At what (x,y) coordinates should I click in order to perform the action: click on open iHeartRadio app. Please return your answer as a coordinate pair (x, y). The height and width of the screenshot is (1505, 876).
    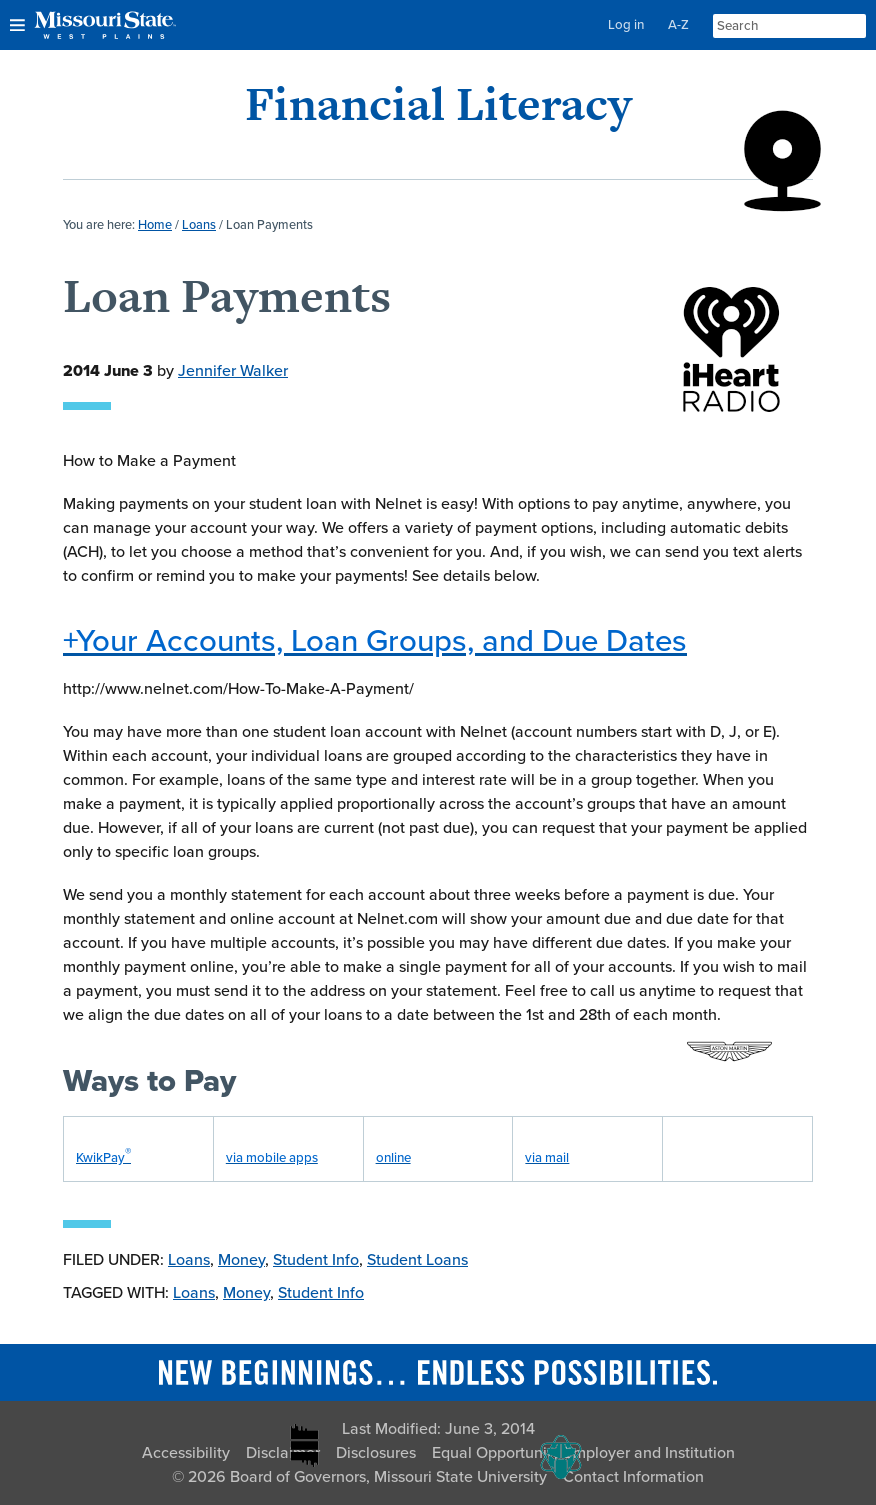
    Looking at the image, I should click on (731, 349).